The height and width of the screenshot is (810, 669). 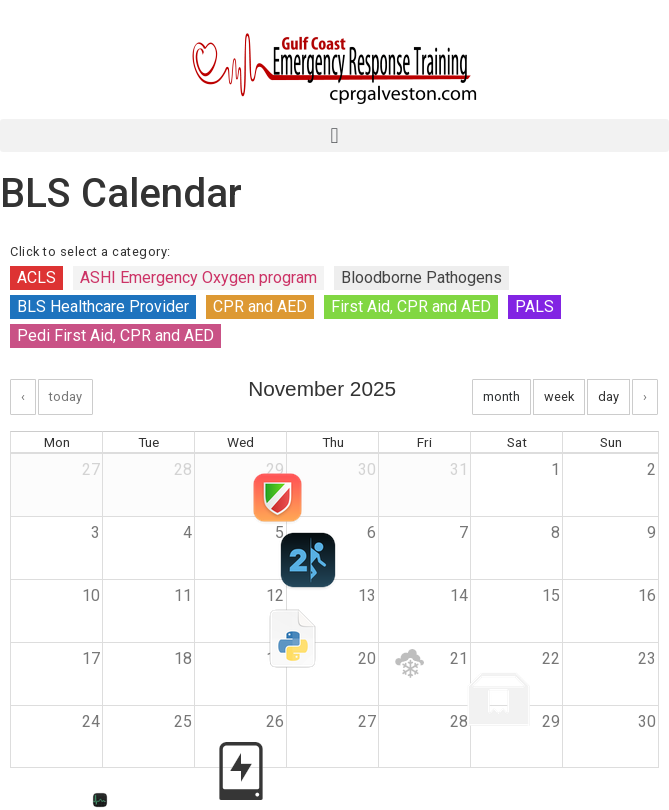 What do you see at coordinates (308, 560) in the screenshot?
I see `launch portal 2 game` at bounding box center [308, 560].